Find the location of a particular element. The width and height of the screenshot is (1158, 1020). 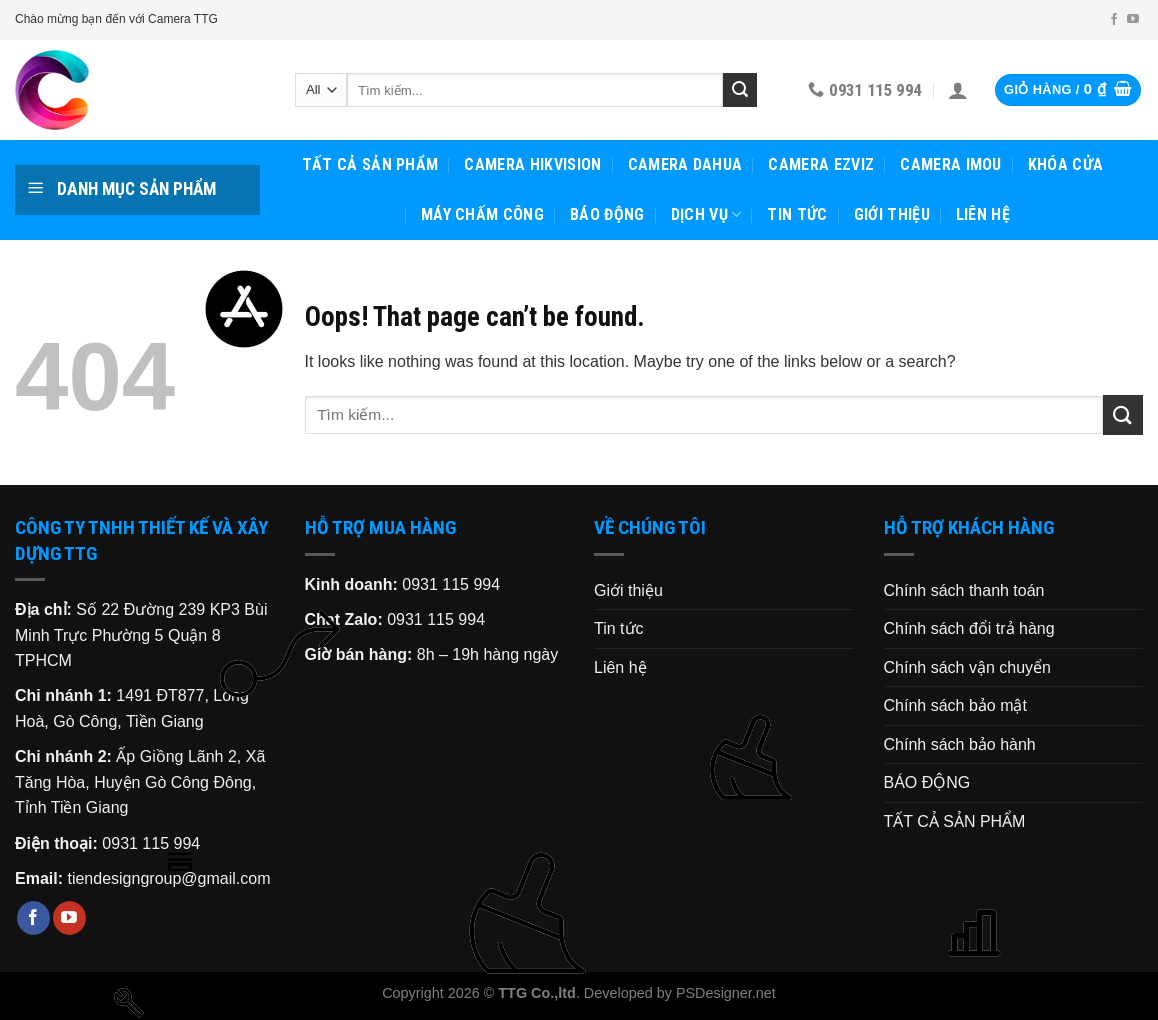

access settings or configuration options is located at coordinates (129, 1003).